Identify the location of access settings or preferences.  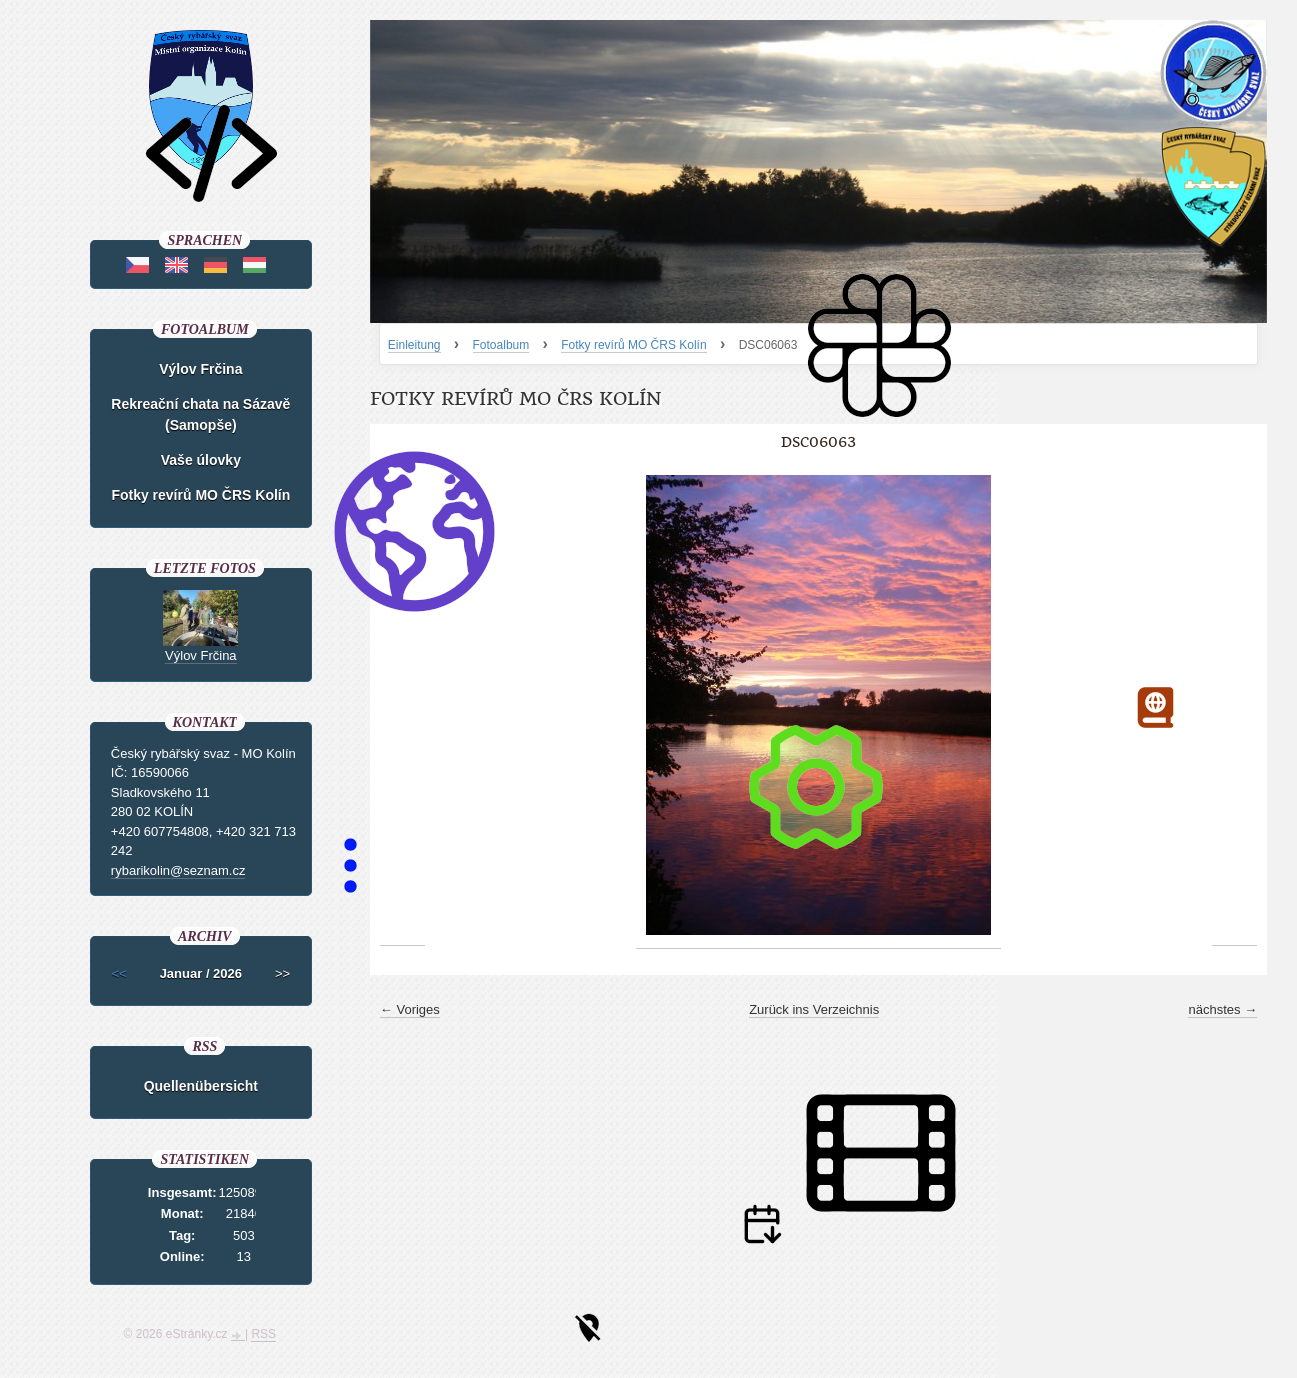
(816, 787).